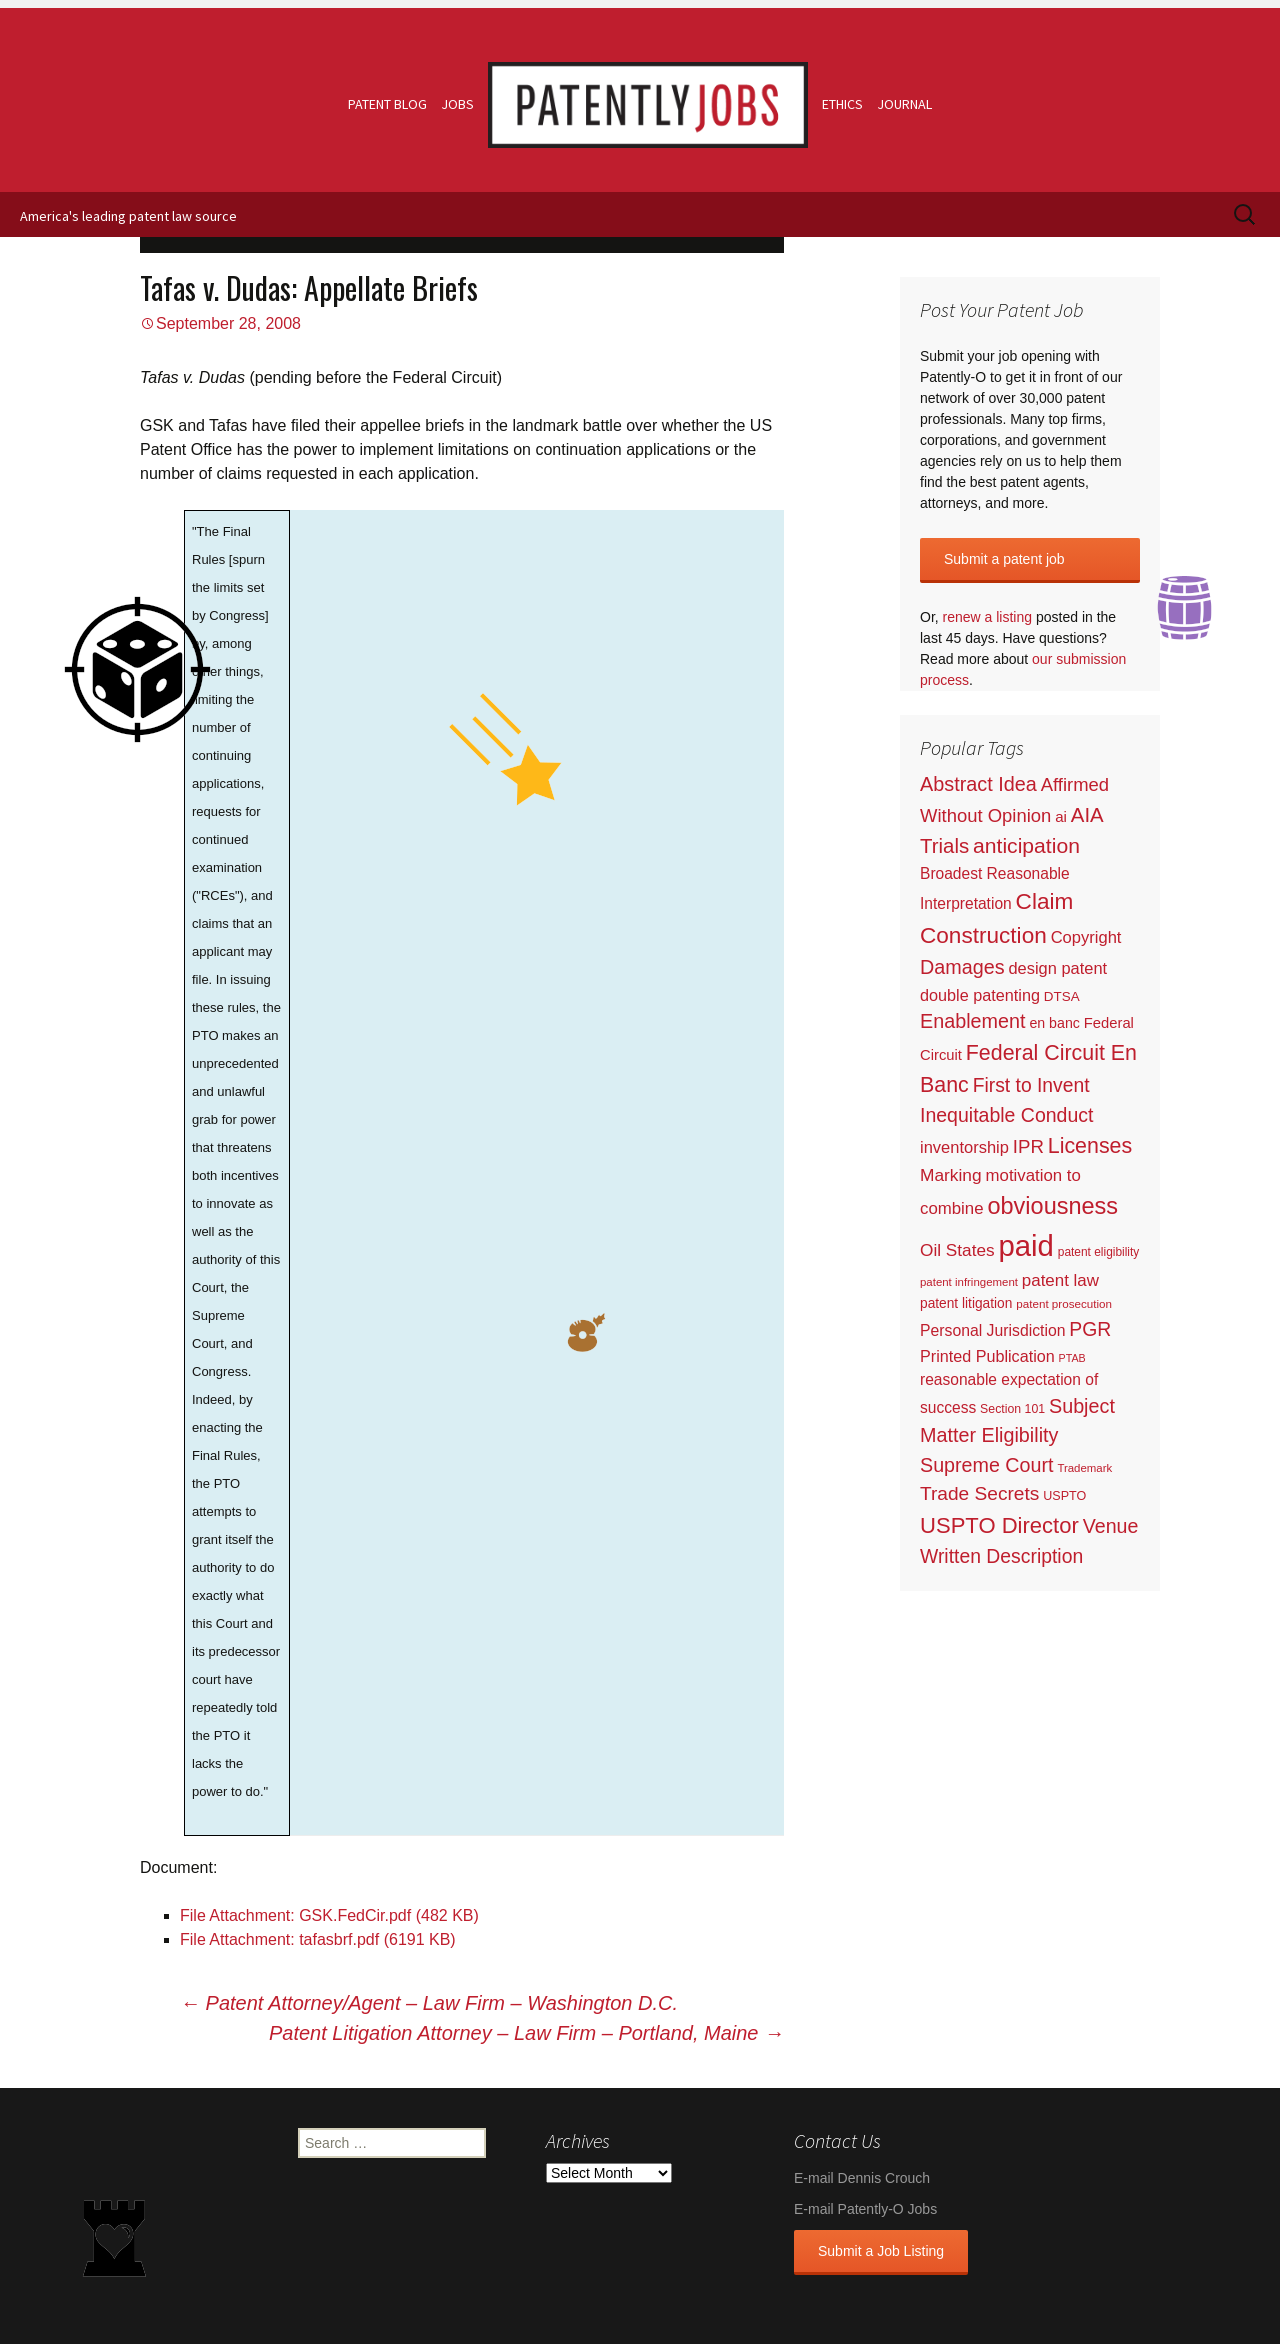 This screenshot has width=1280, height=2344. I want to click on poppy flower icon for remembrance or memorial features, so click(586, 1332).